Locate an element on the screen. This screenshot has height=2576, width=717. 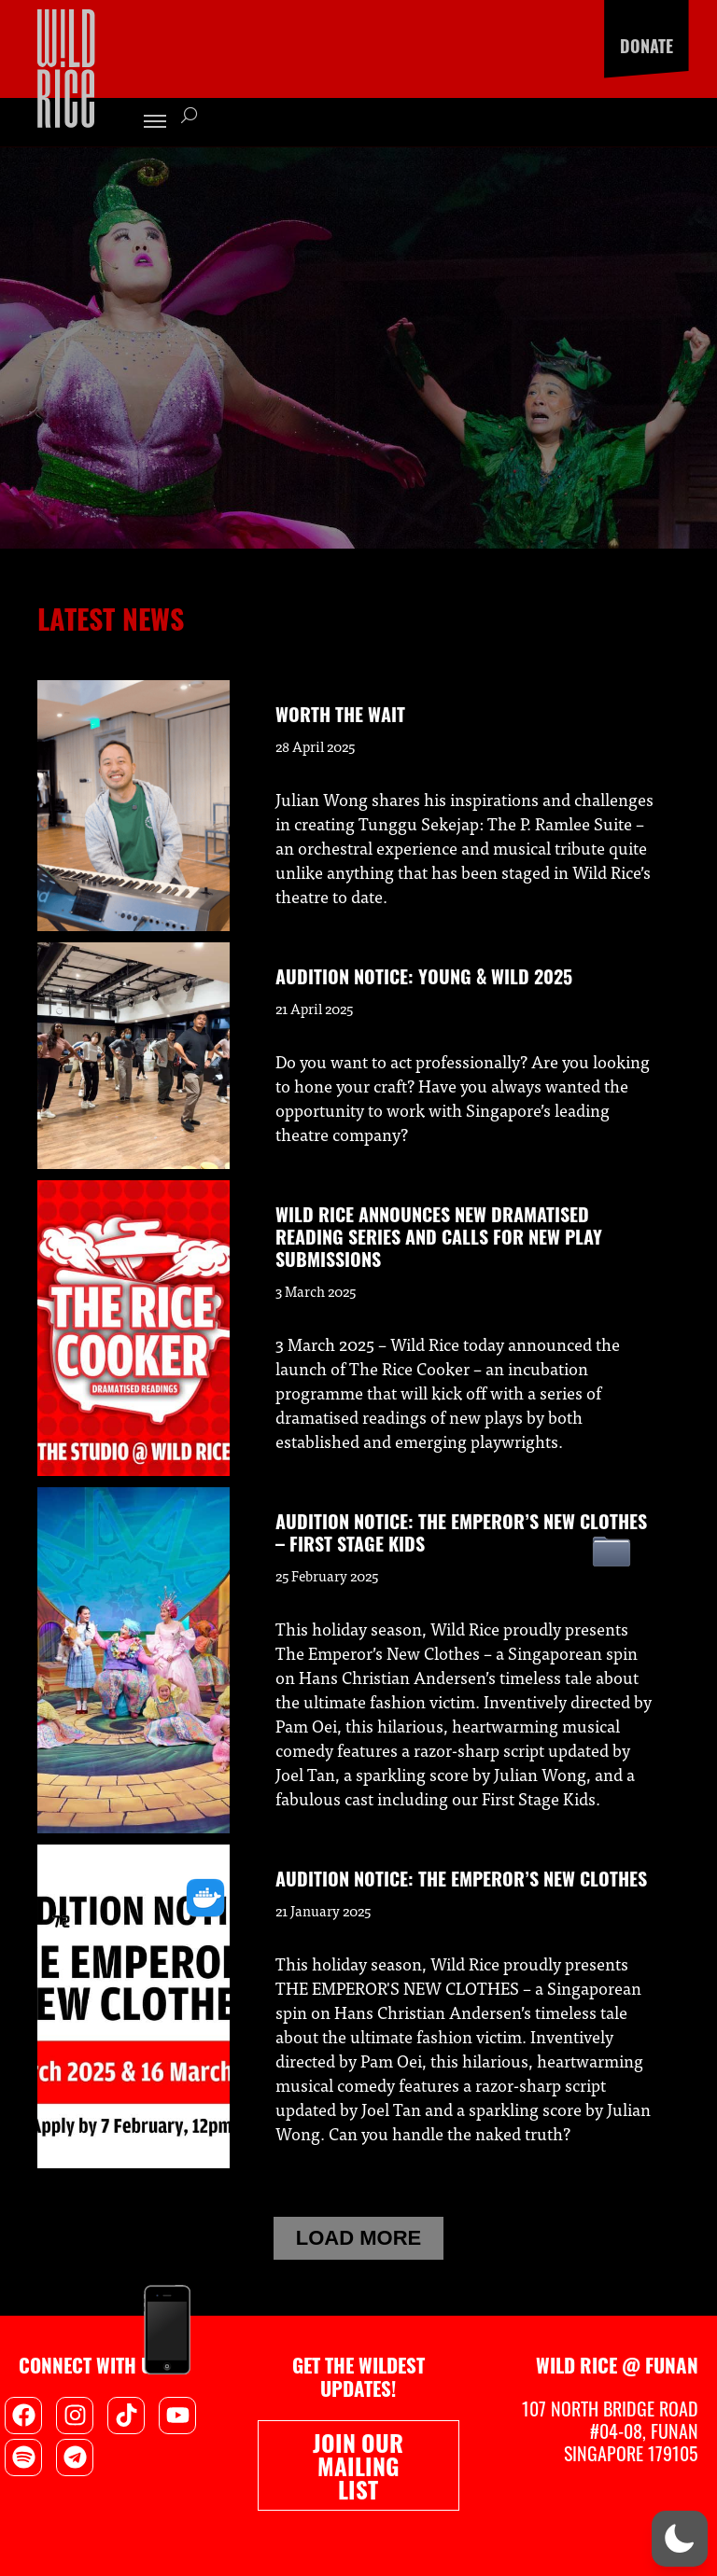
open folder to view contents is located at coordinates (612, 1552).